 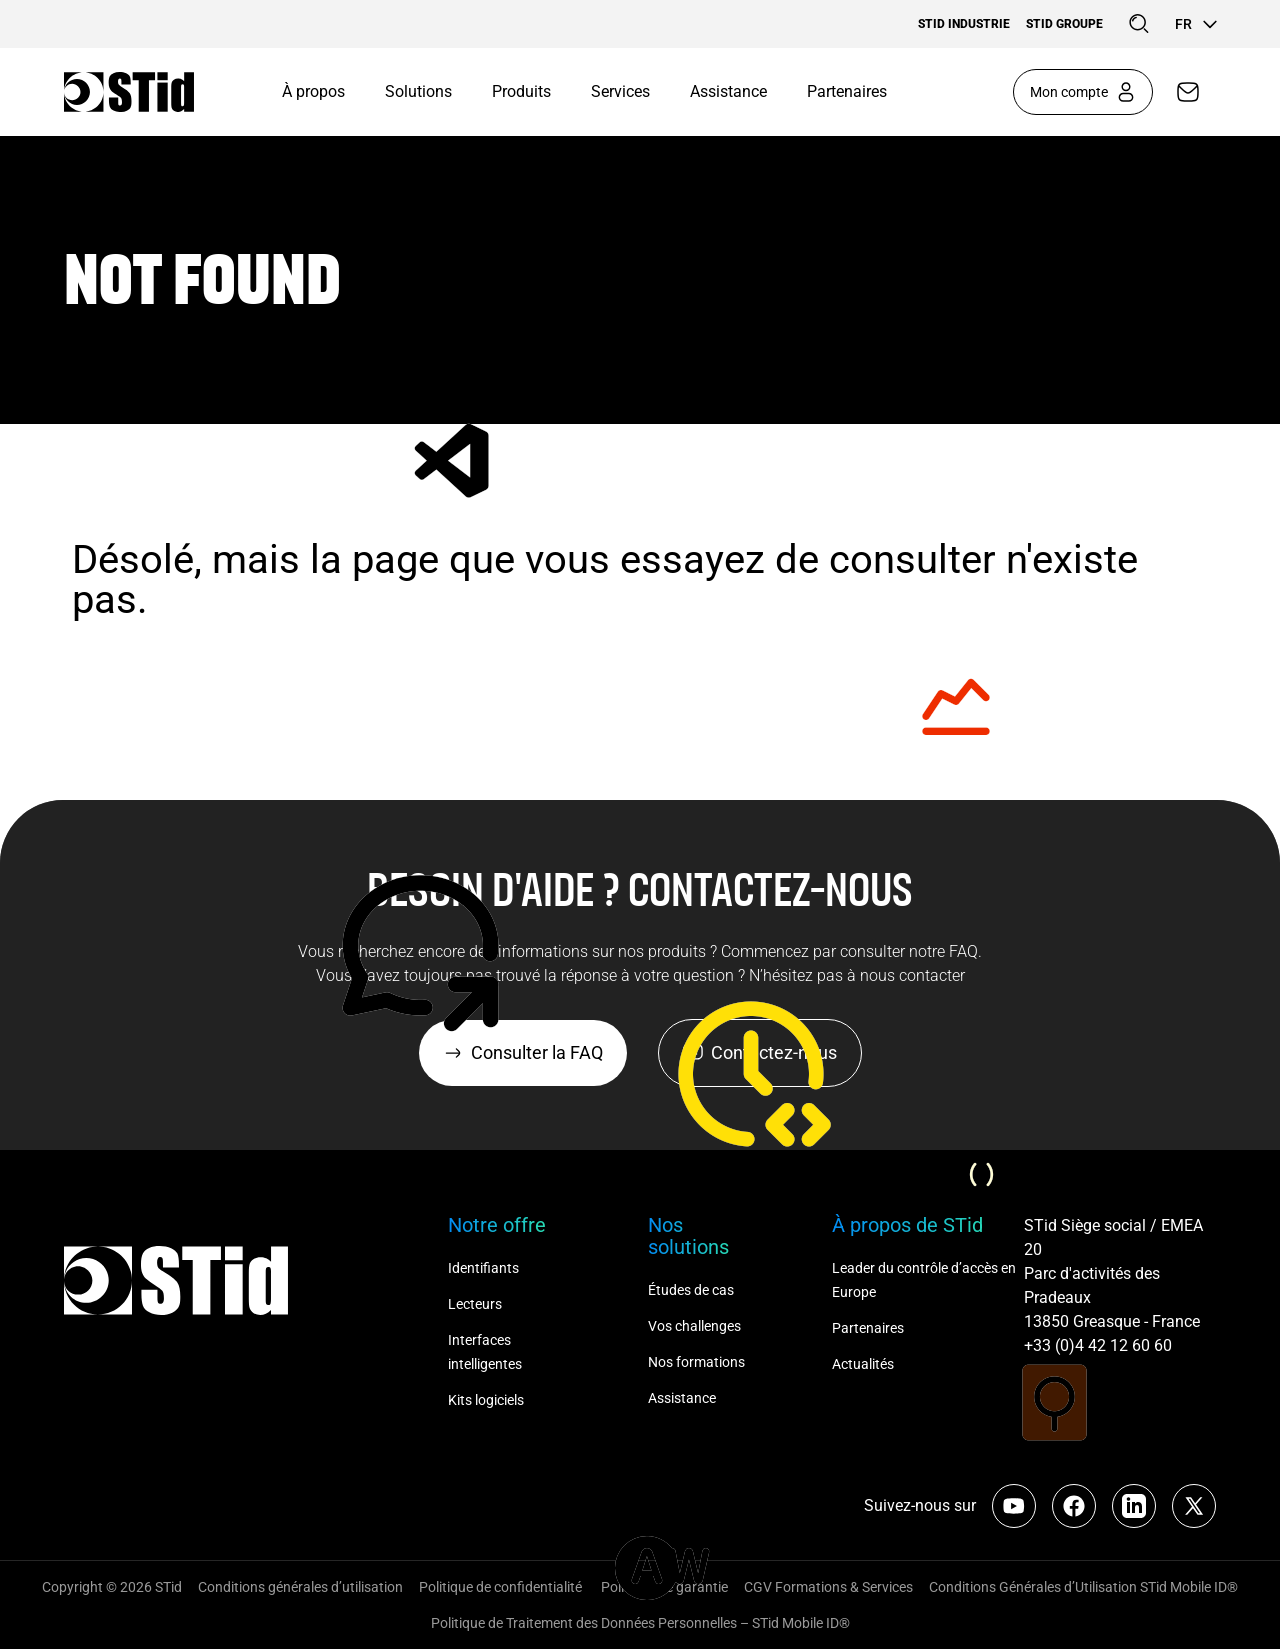 What do you see at coordinates (956, 705) in the screenshot?
I see `view analytics or performance trends` at bounding box center [956, 705].